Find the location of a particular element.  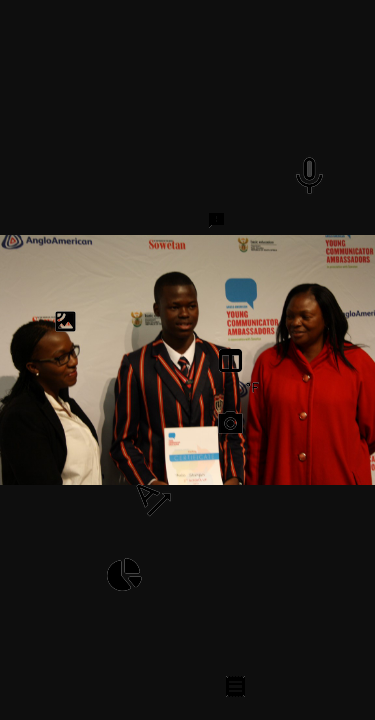

view purchase receipt or transaction history is located at coordinates (235, 686).